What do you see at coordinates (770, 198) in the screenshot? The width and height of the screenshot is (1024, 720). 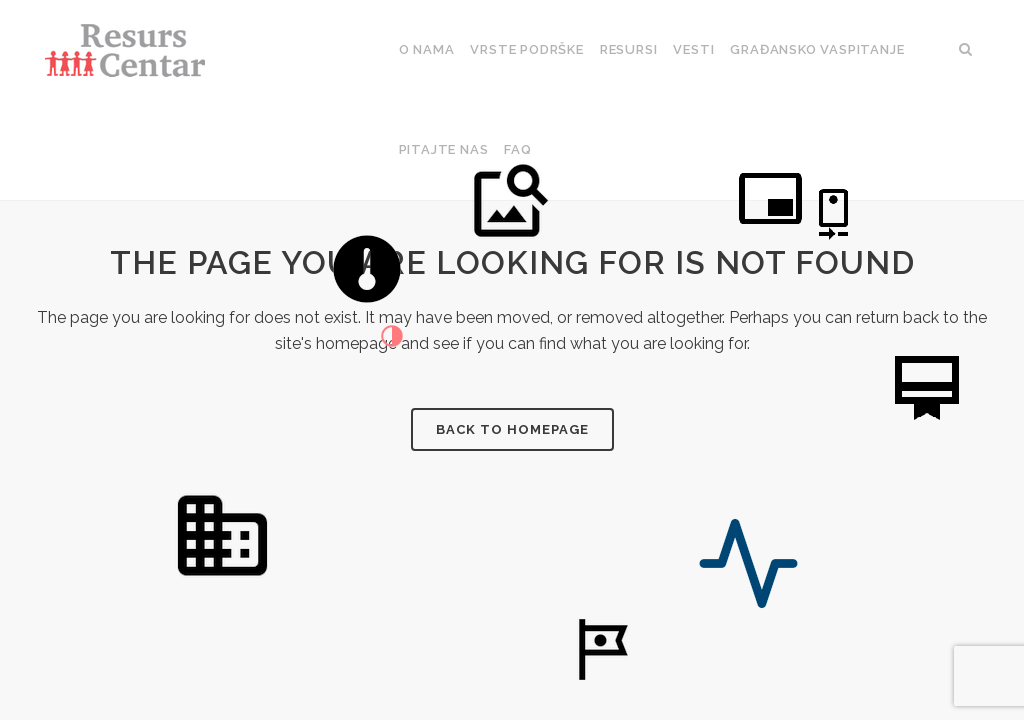 I see `add branding or watermark to content` at bounding box center [770, 198].